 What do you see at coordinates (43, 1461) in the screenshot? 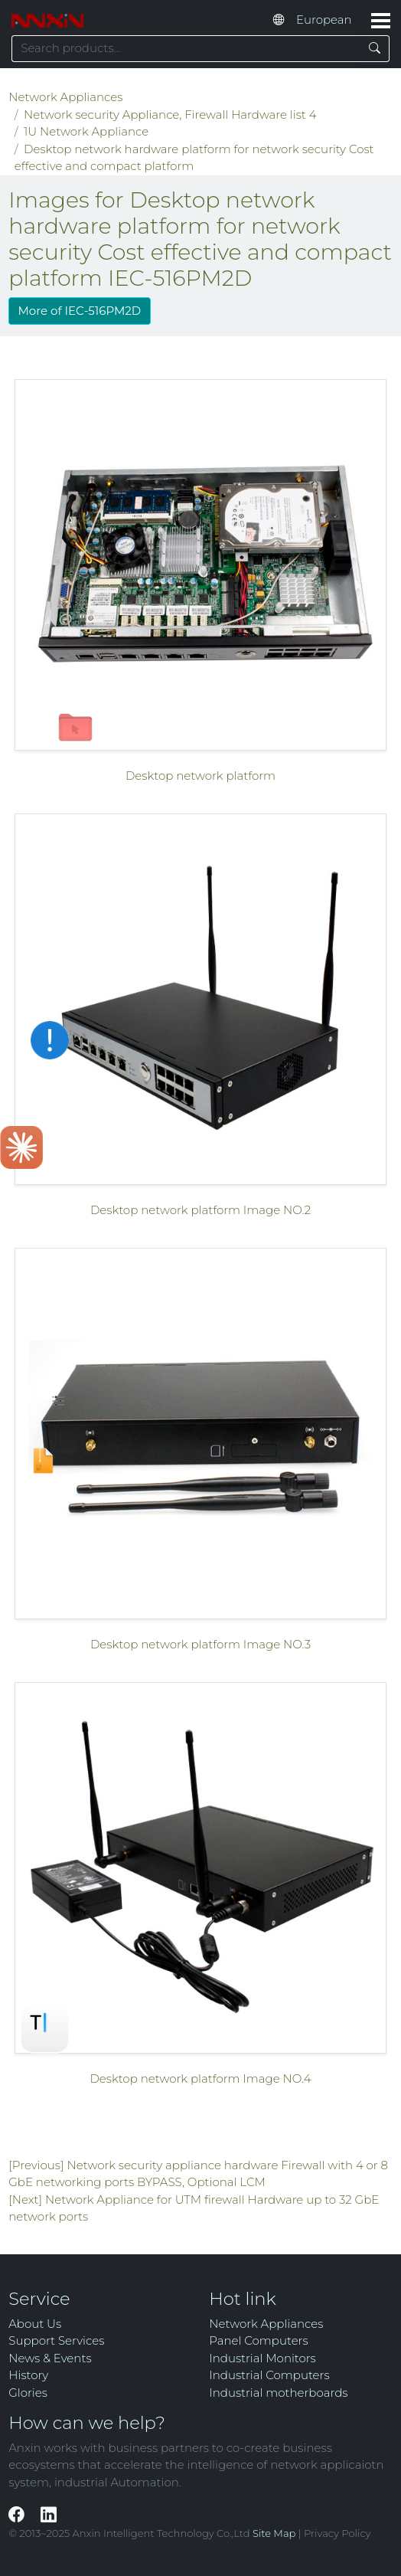
I see `a compressed cabinet (.cab) archive file` at bounding box center [43, 1461].